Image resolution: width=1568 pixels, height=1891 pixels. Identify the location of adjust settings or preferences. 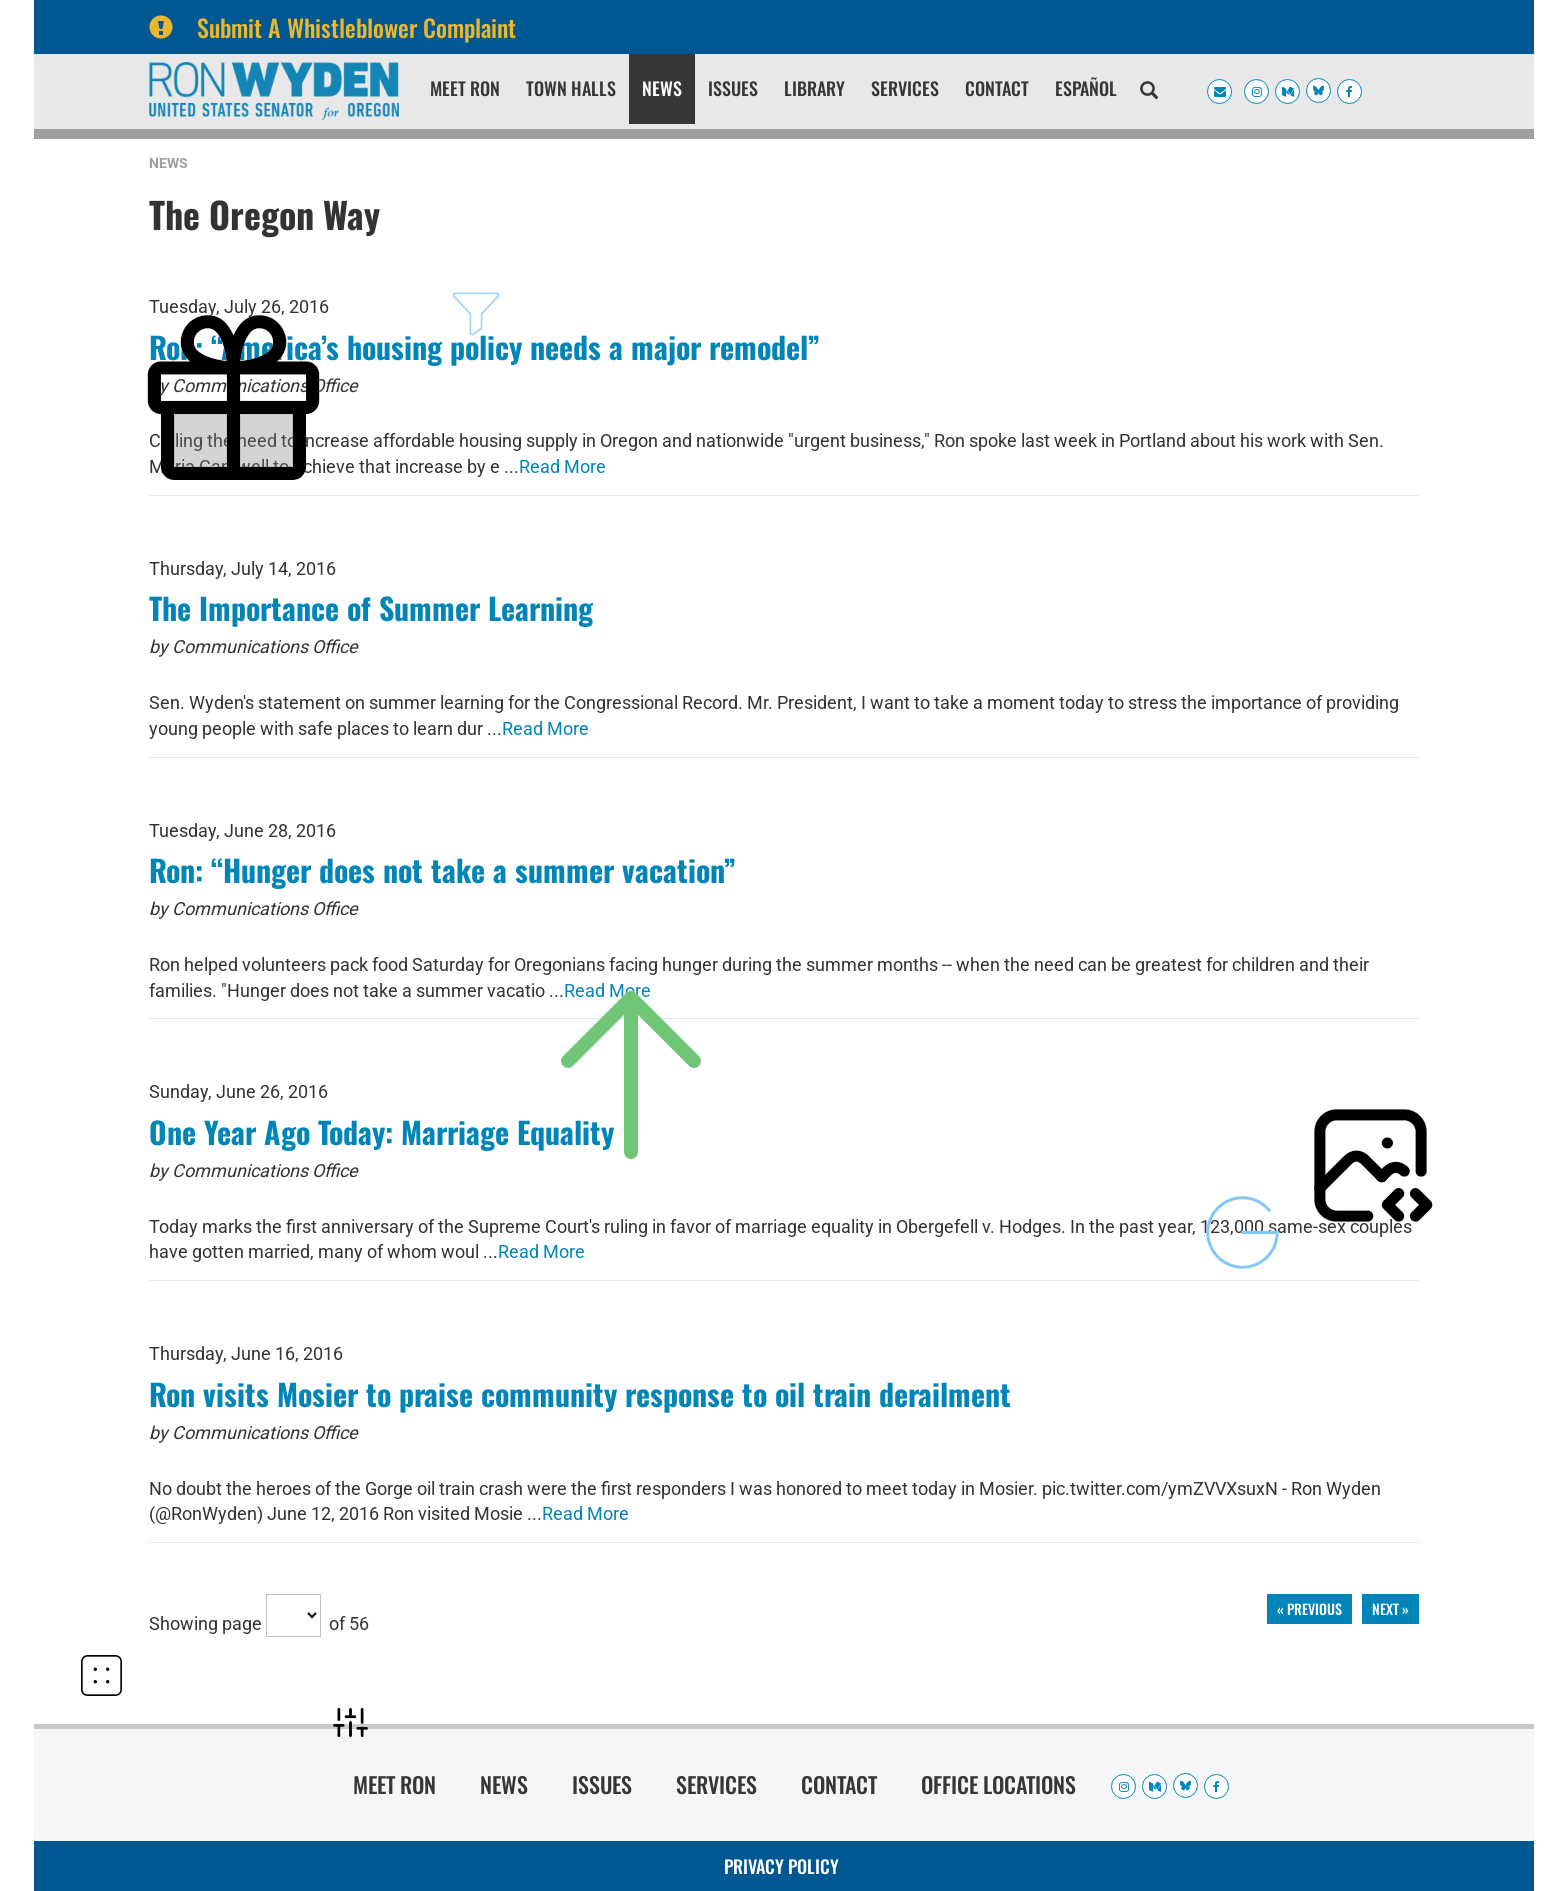
(350, 1722).